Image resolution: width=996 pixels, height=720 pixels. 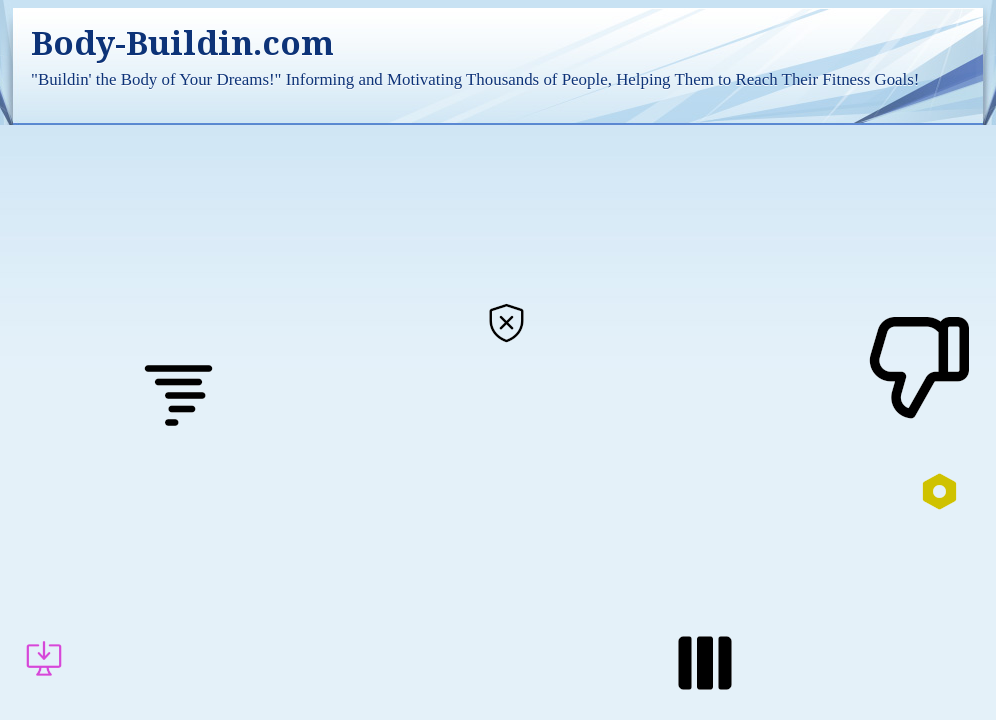 What do you see at coordinates (939, 491) in the screenshot?
I see `access settings or configuration options` at bounding box center [939, 491].